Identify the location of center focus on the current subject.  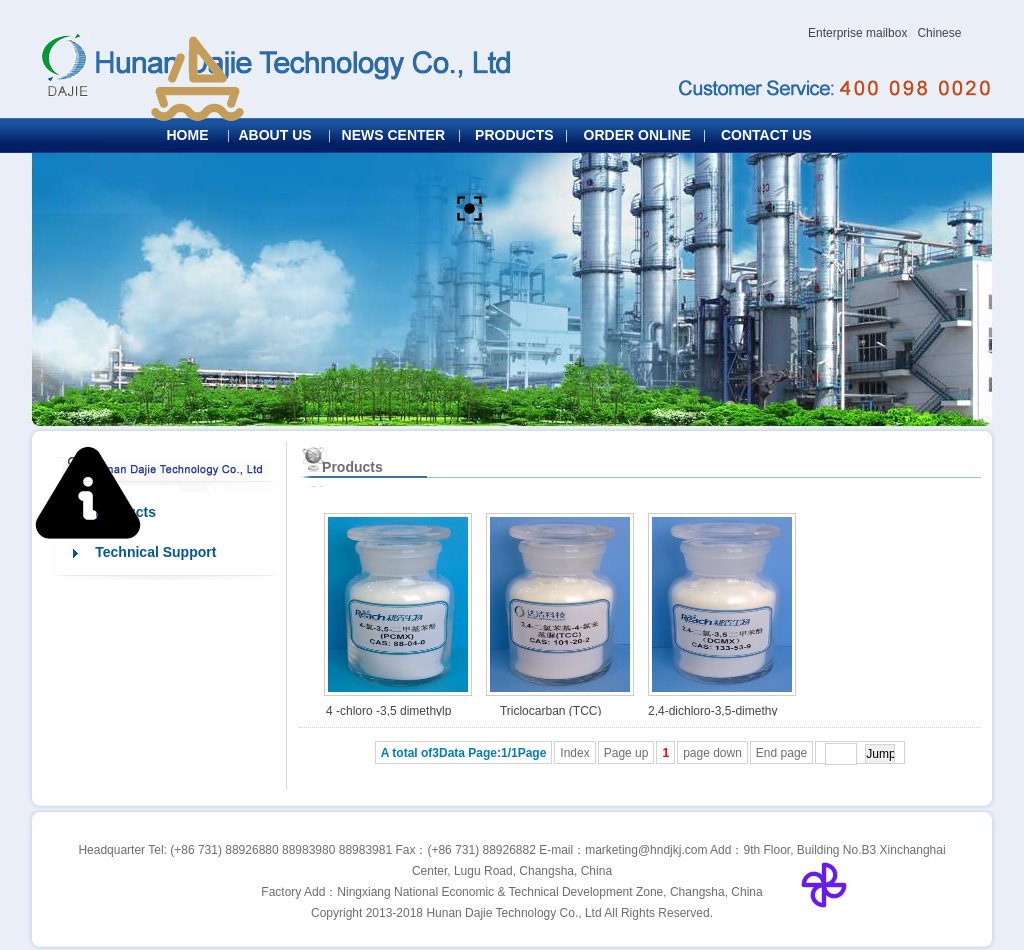
(469, 208).